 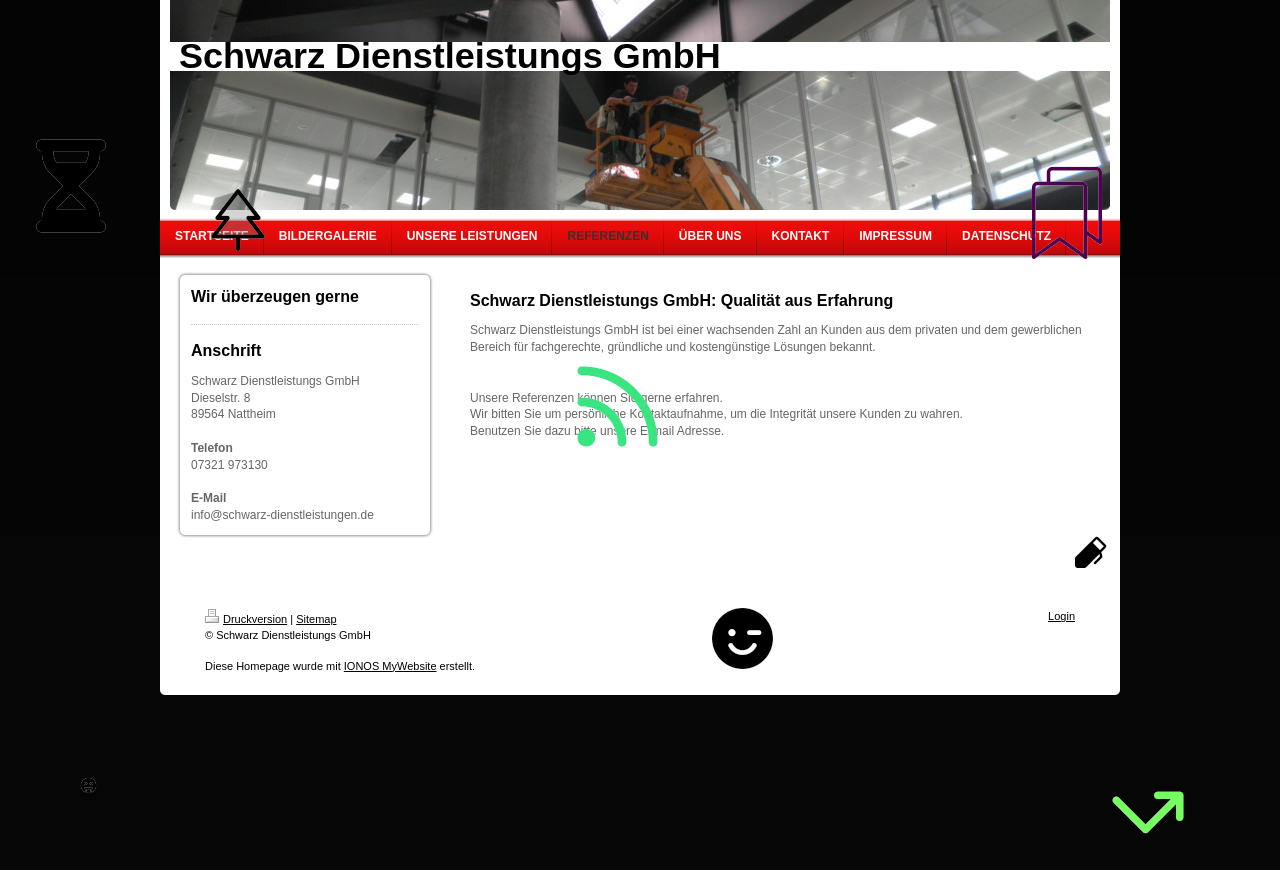 What do you see at coordinates (1090, 553) in the screenshot?
I see `edit or modify content` at bounding box center [1090, 553].